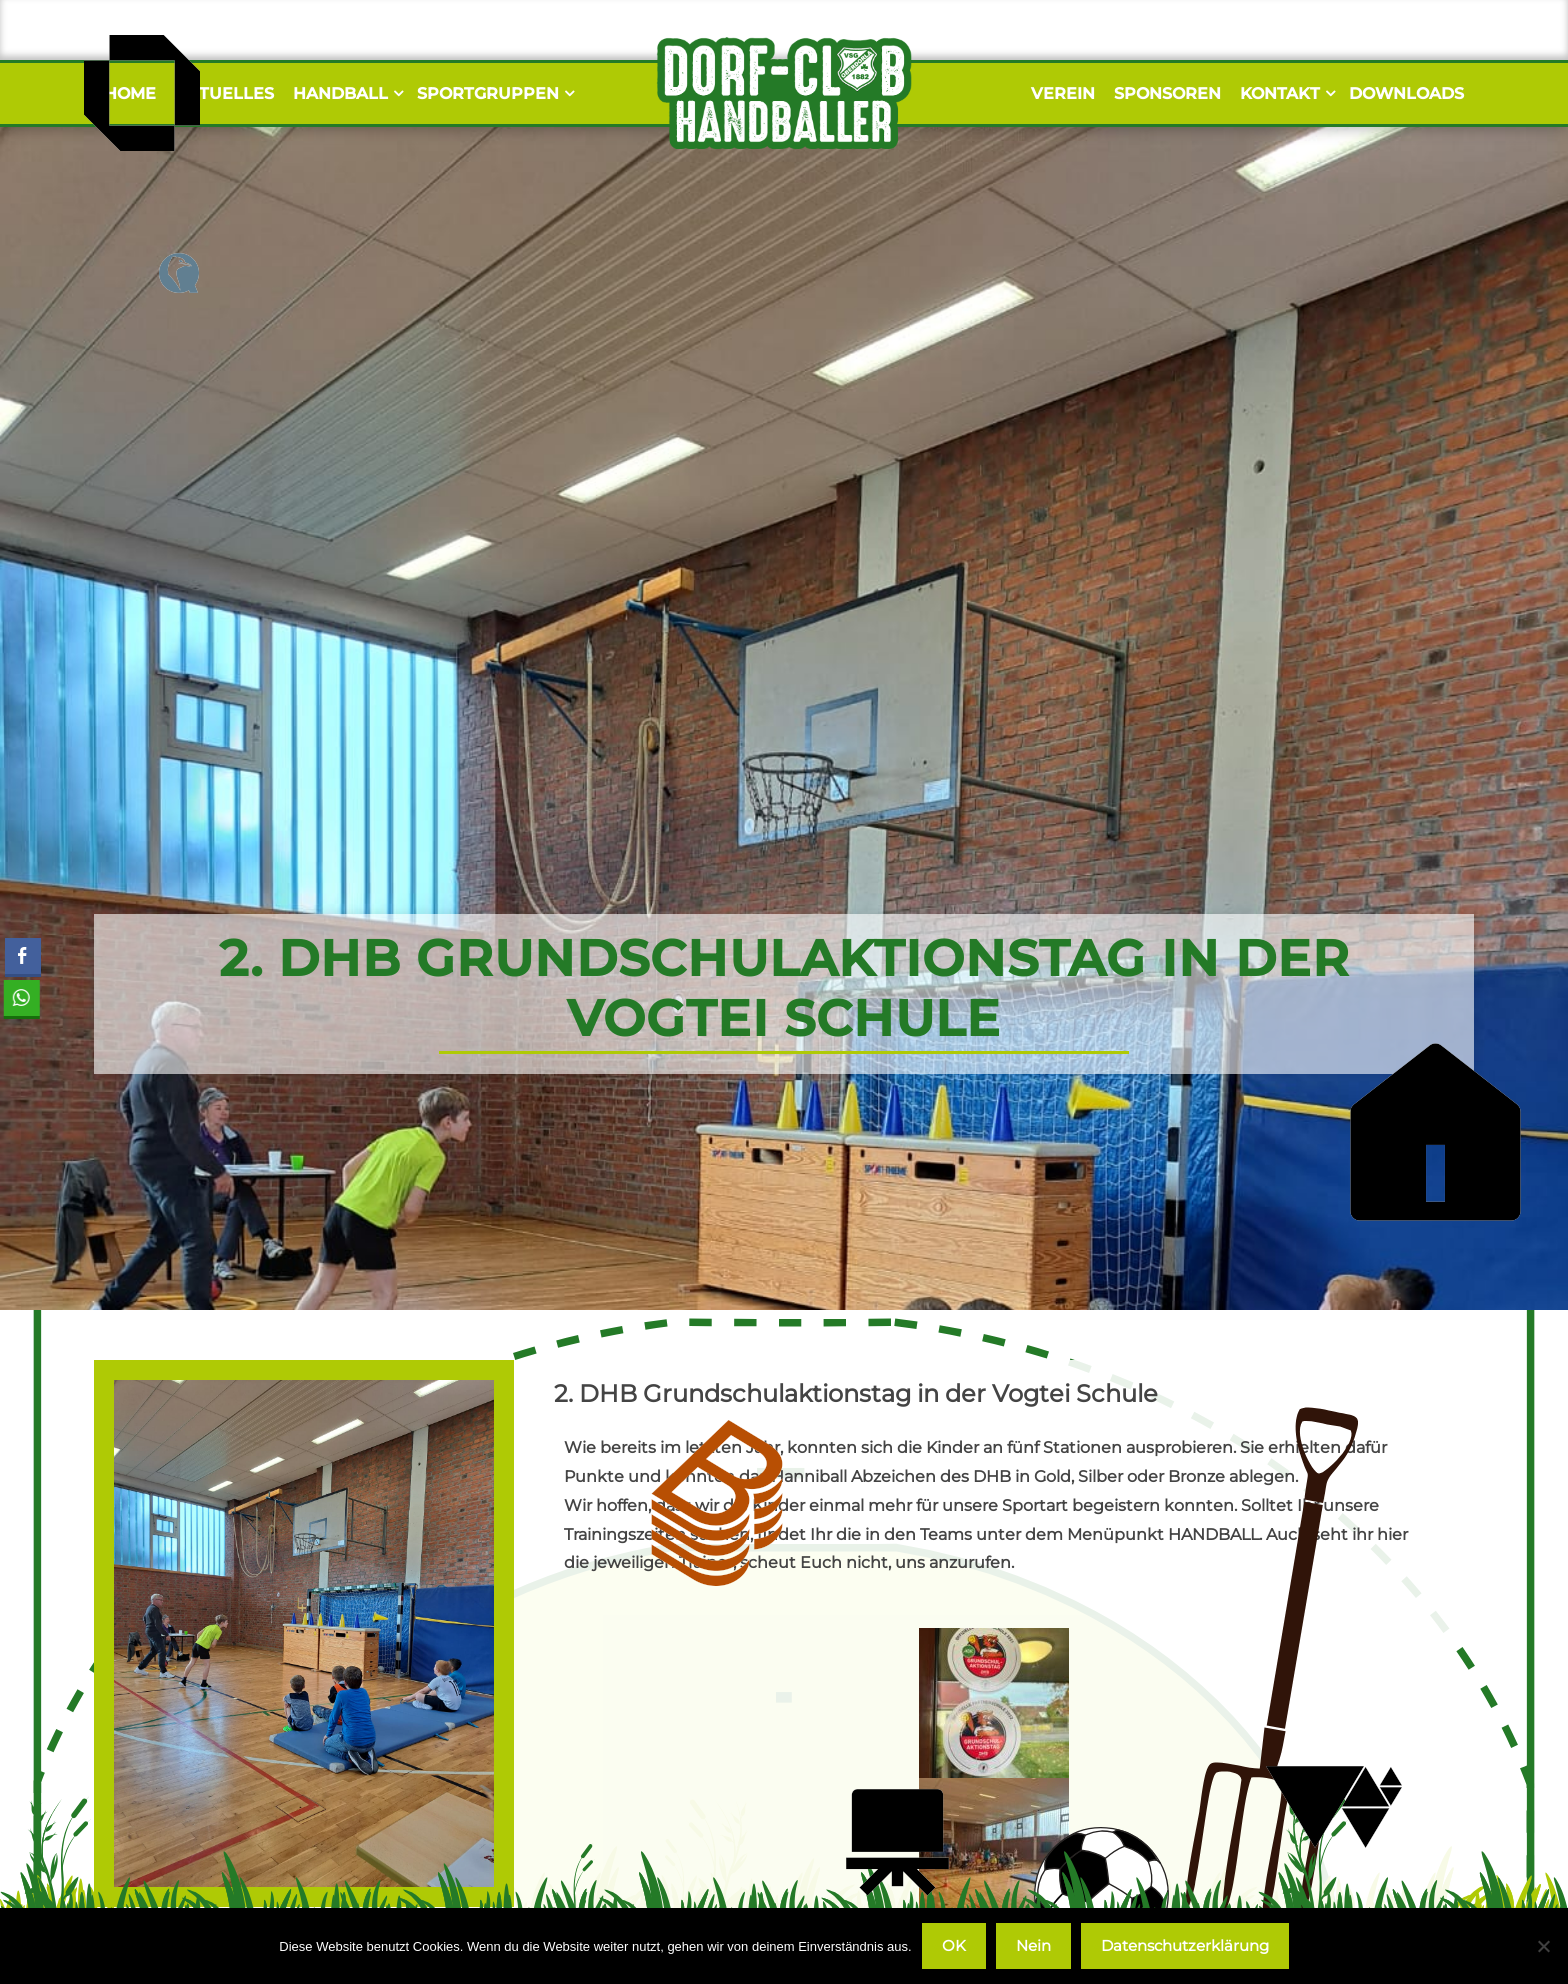 This screenshot has width=1568, height=1984. I want to click on open OPNsense firewall dashboard, so click(142, 93).